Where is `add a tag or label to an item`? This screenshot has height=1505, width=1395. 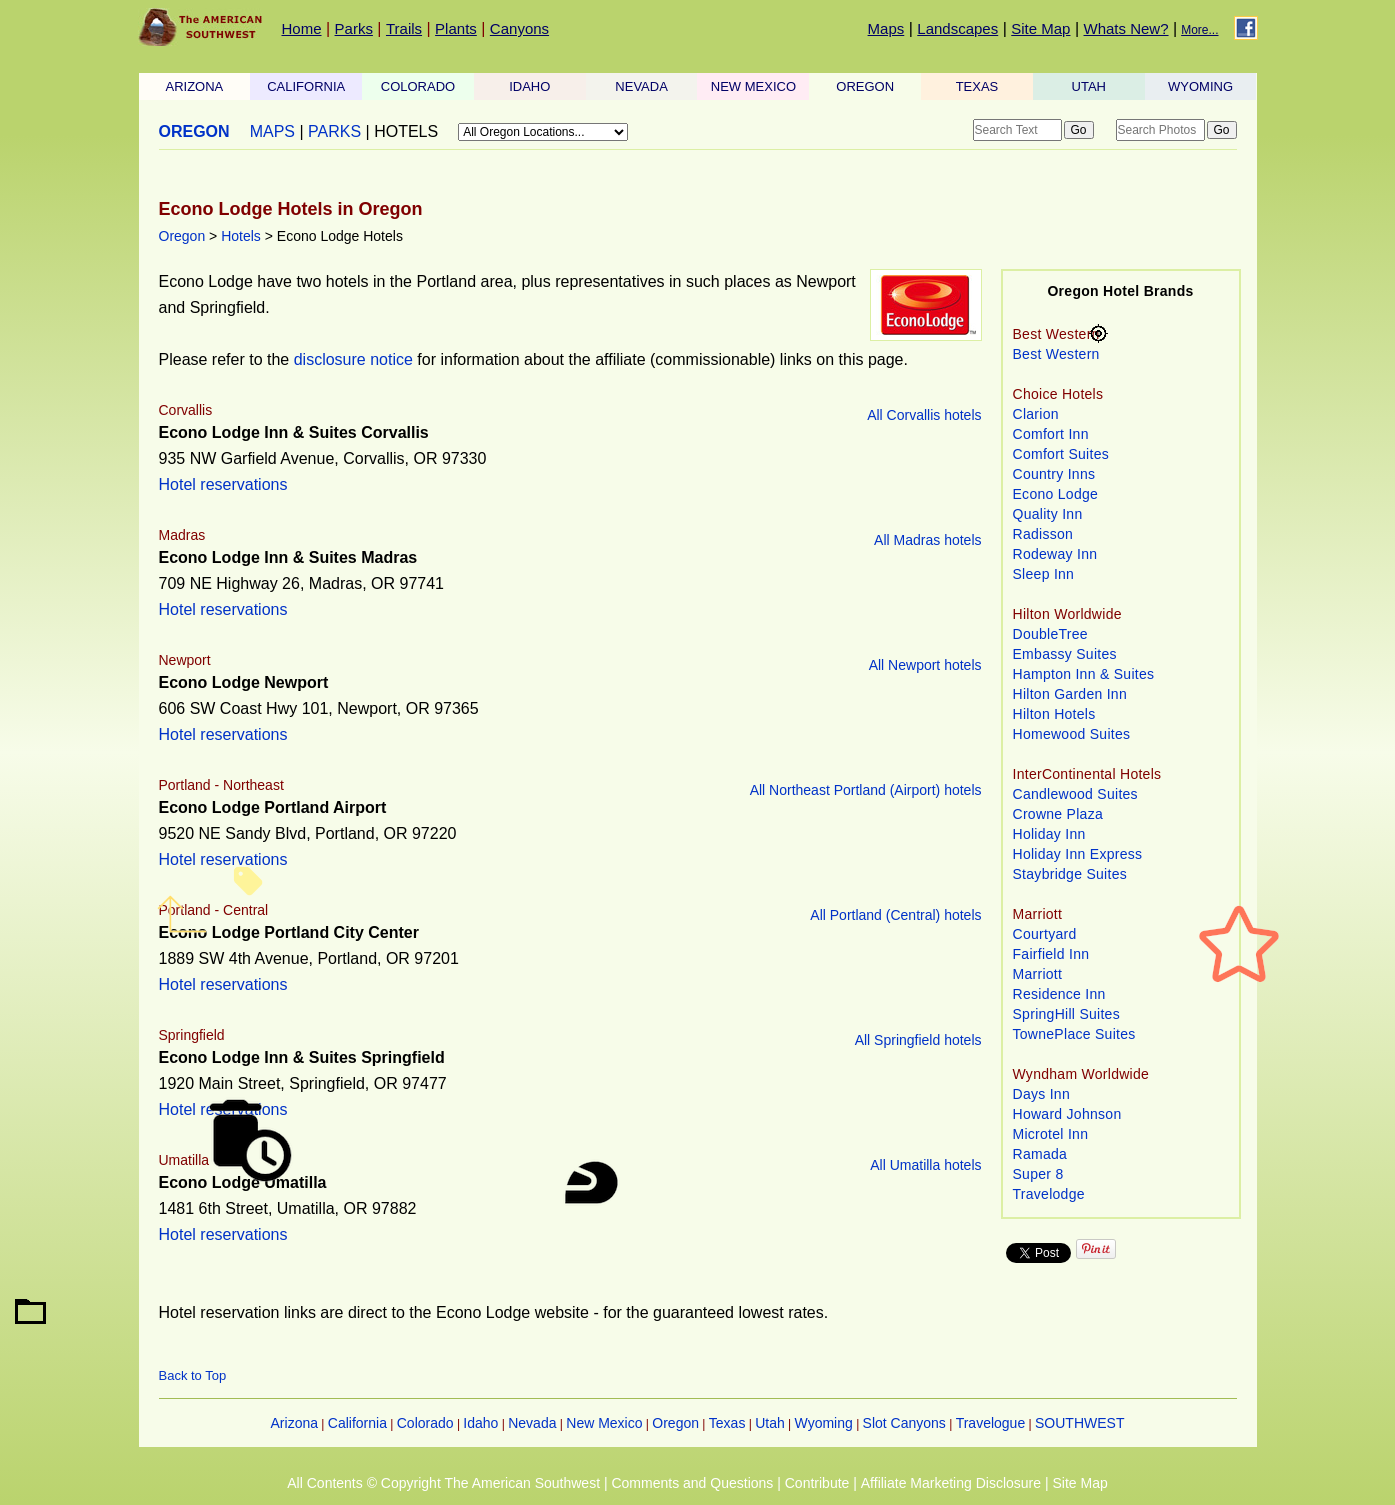 add a tag or label to an item is located at coordinates (247, 880).